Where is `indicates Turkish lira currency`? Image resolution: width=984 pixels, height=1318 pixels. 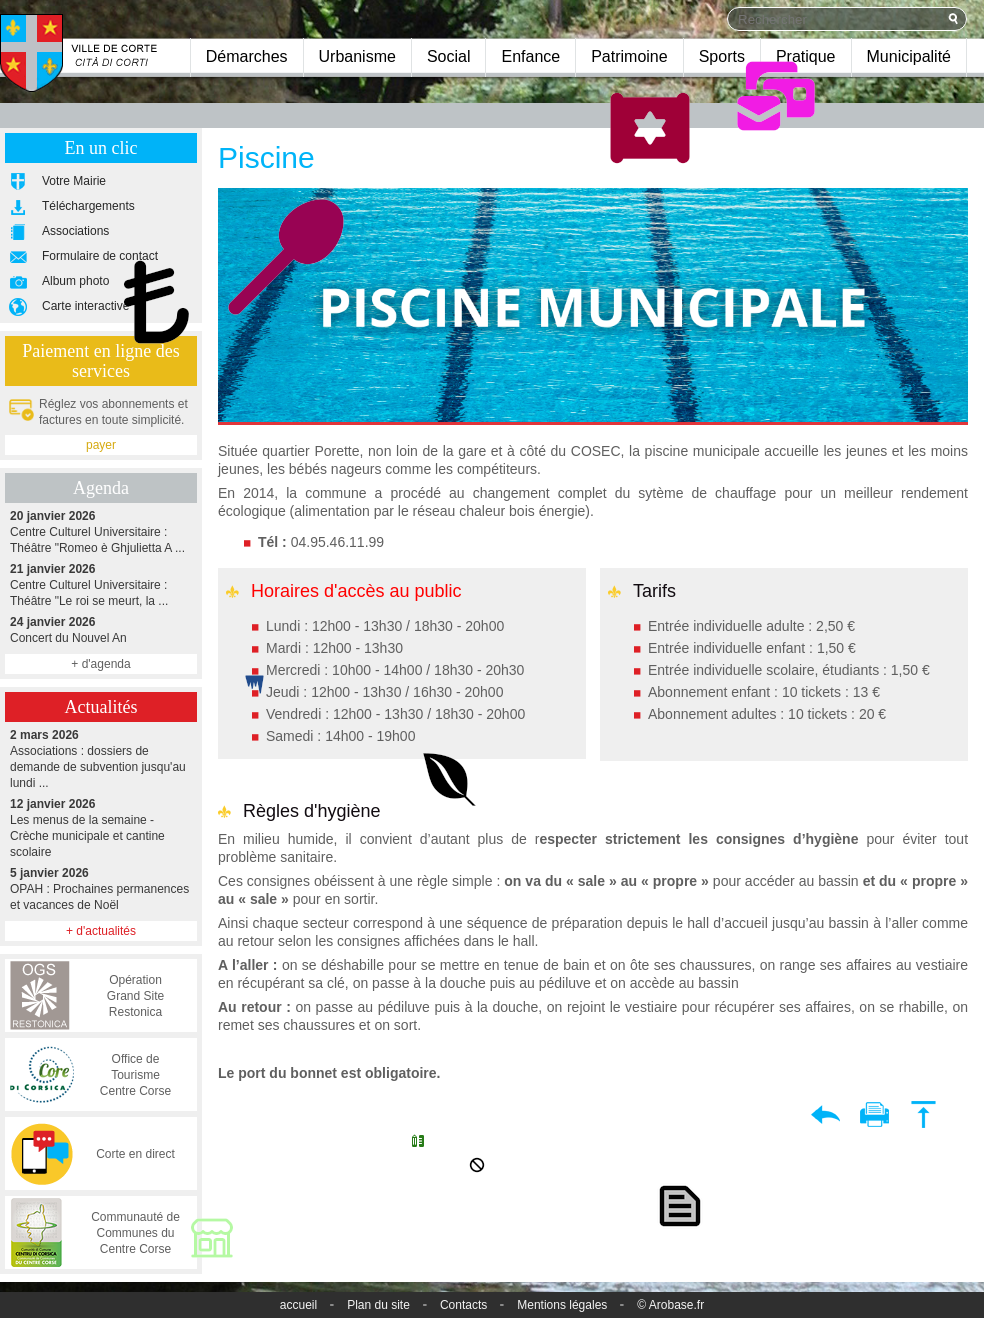 indicates Turkish lira currency is located at coordinates (152, 302).